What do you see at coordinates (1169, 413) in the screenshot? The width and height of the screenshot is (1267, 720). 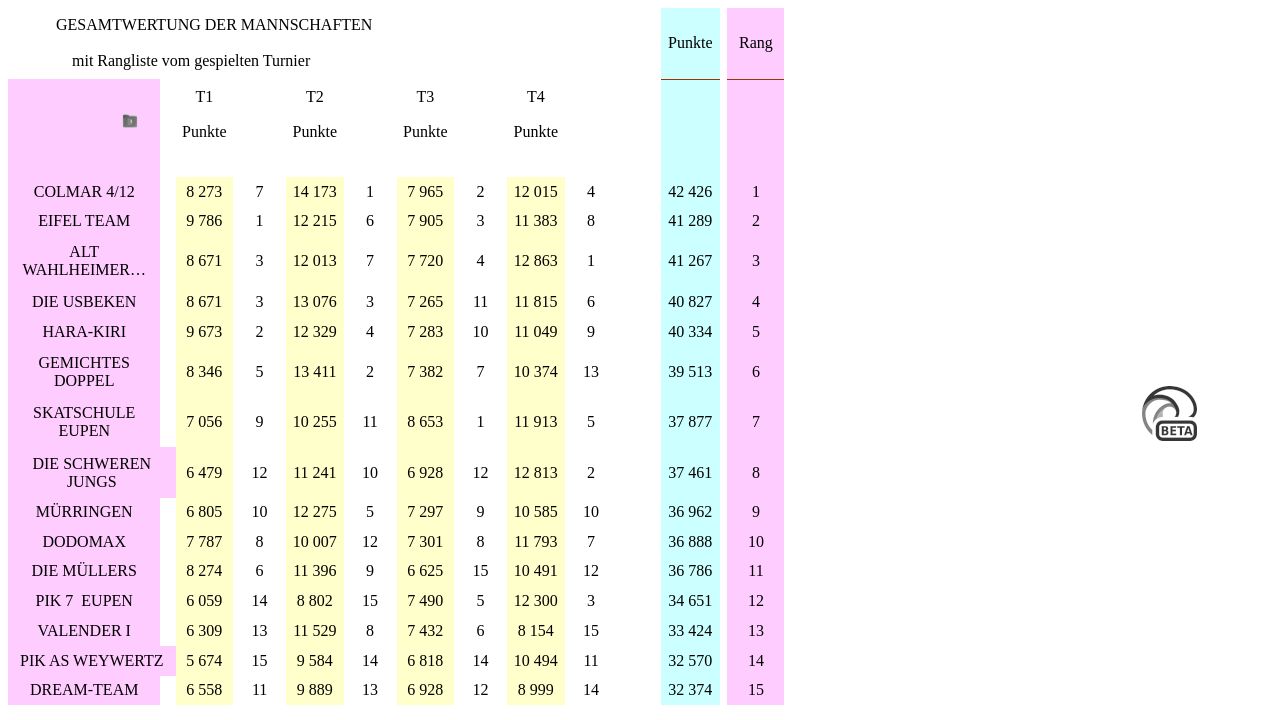 I see `open microsoft edge beta browser` at bounding box center [1169, 413].